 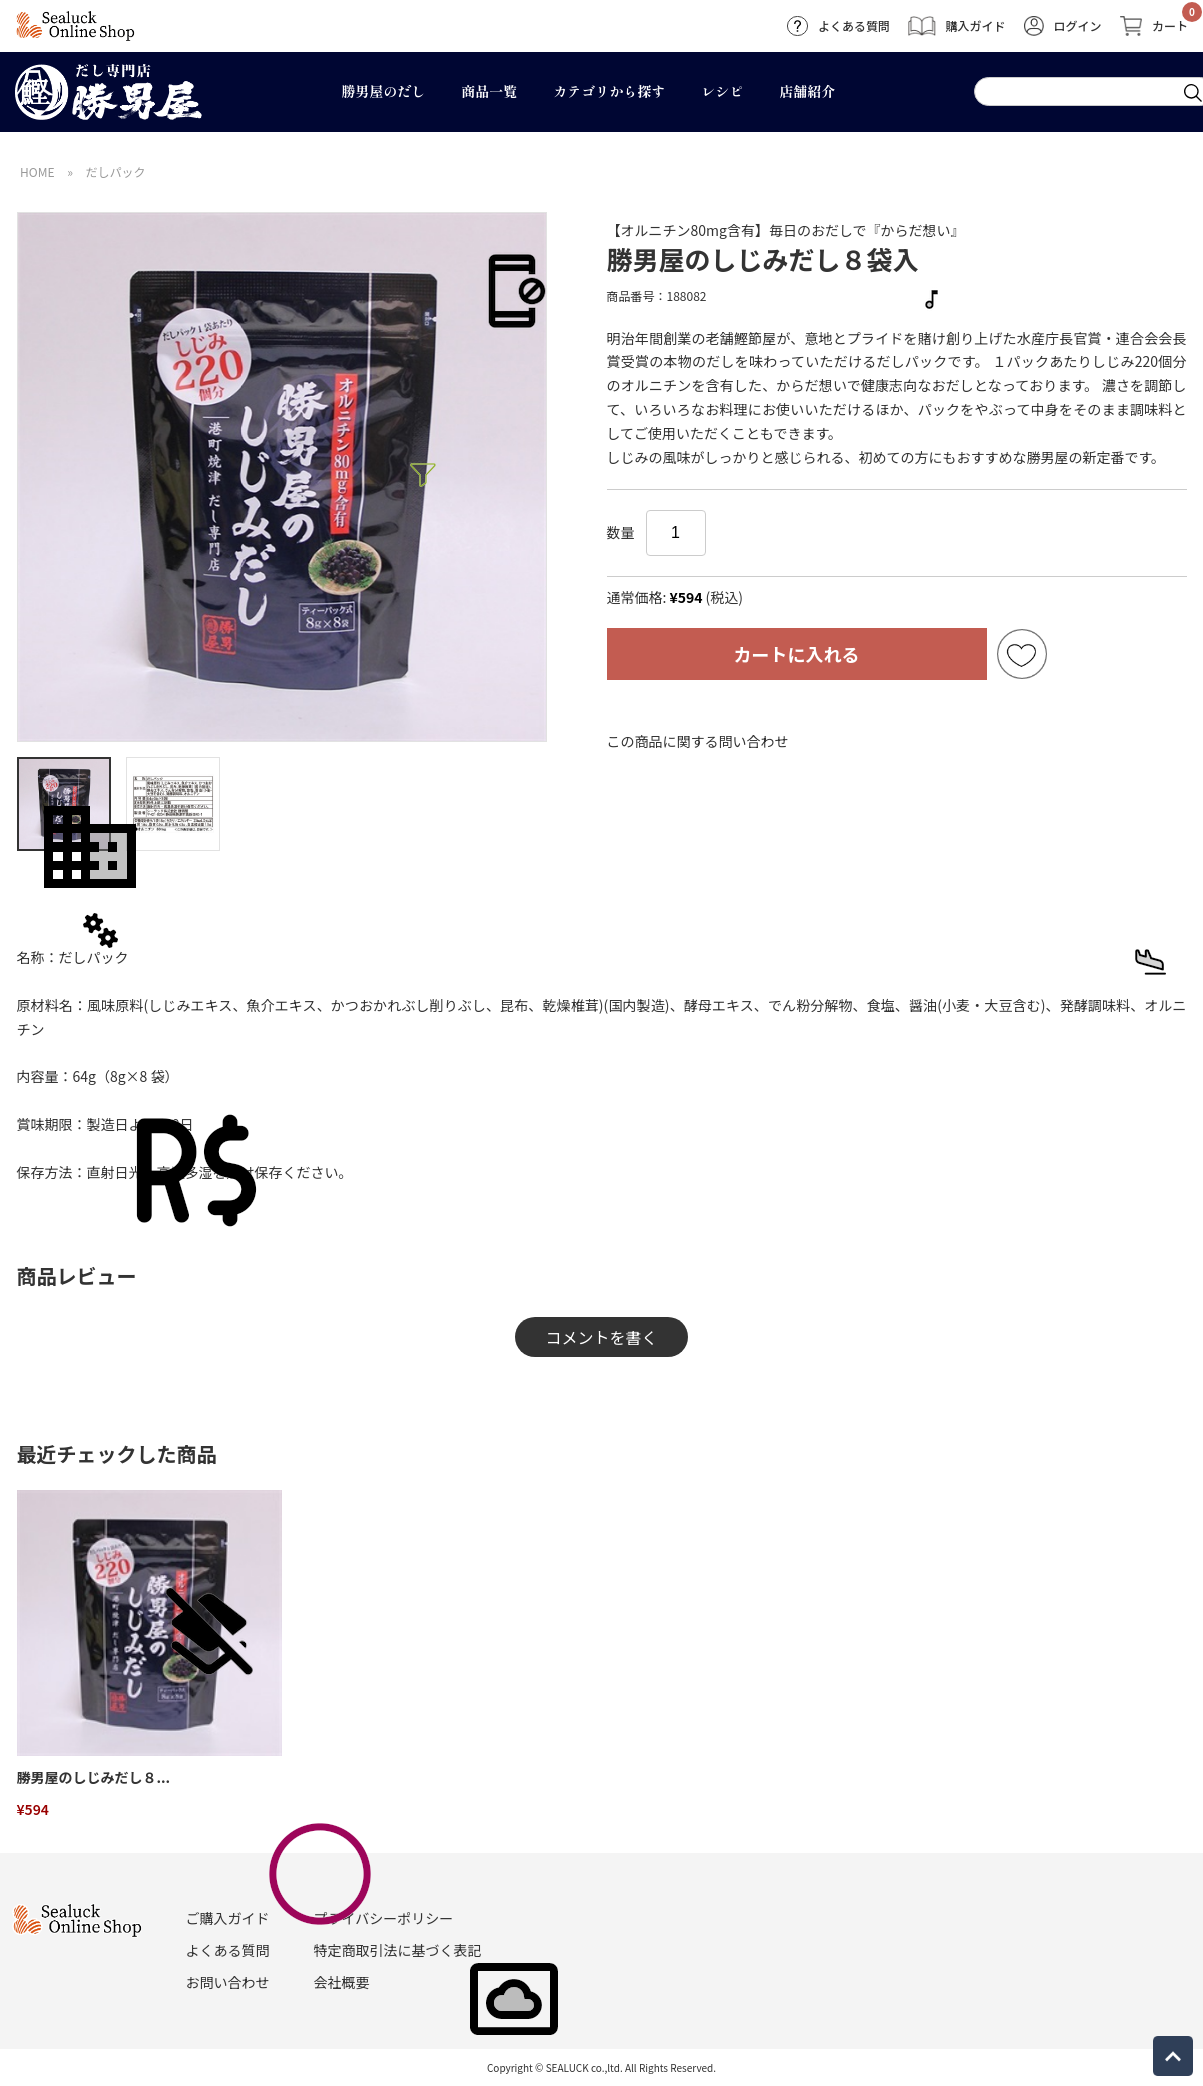 I want to click on block or restrict an app, so click(x=512, y=291).